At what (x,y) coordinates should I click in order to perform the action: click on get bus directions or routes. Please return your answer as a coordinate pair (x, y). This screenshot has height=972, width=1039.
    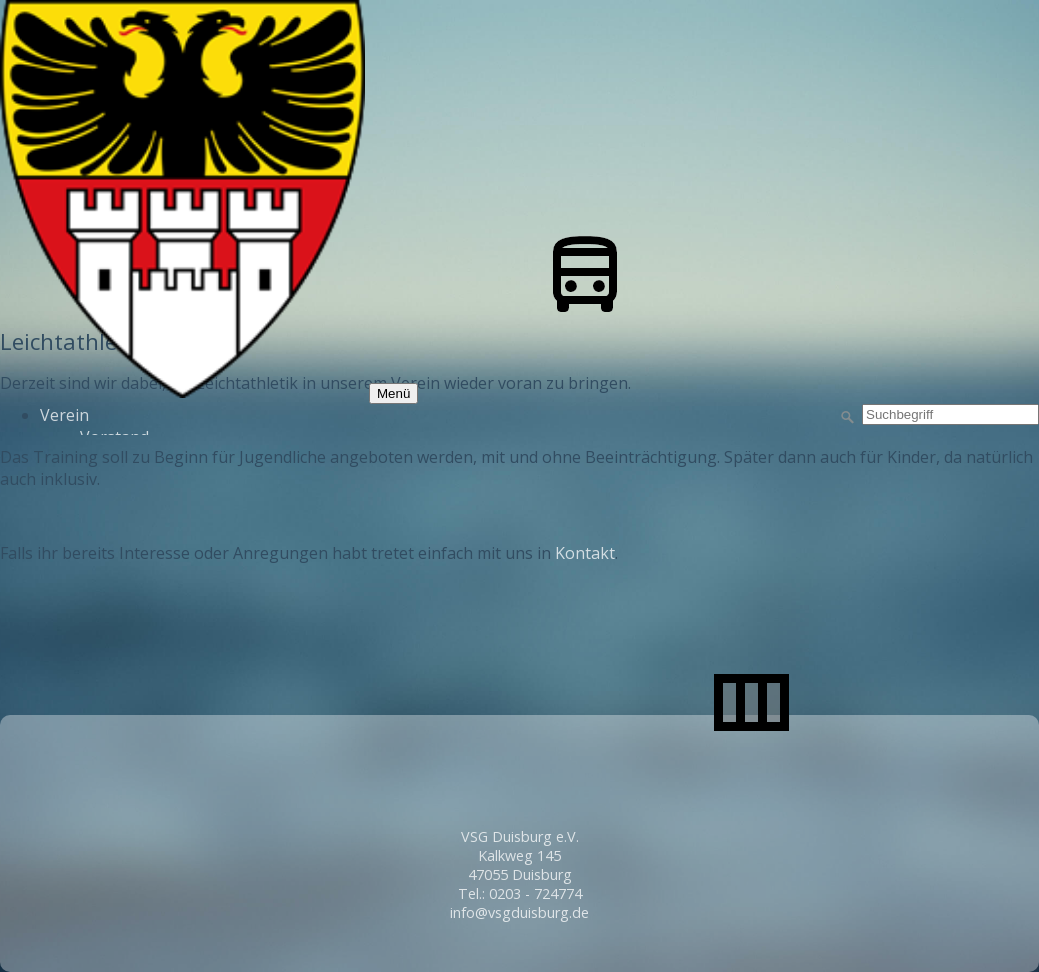
    Looking at the image, I should click on (585, 276).